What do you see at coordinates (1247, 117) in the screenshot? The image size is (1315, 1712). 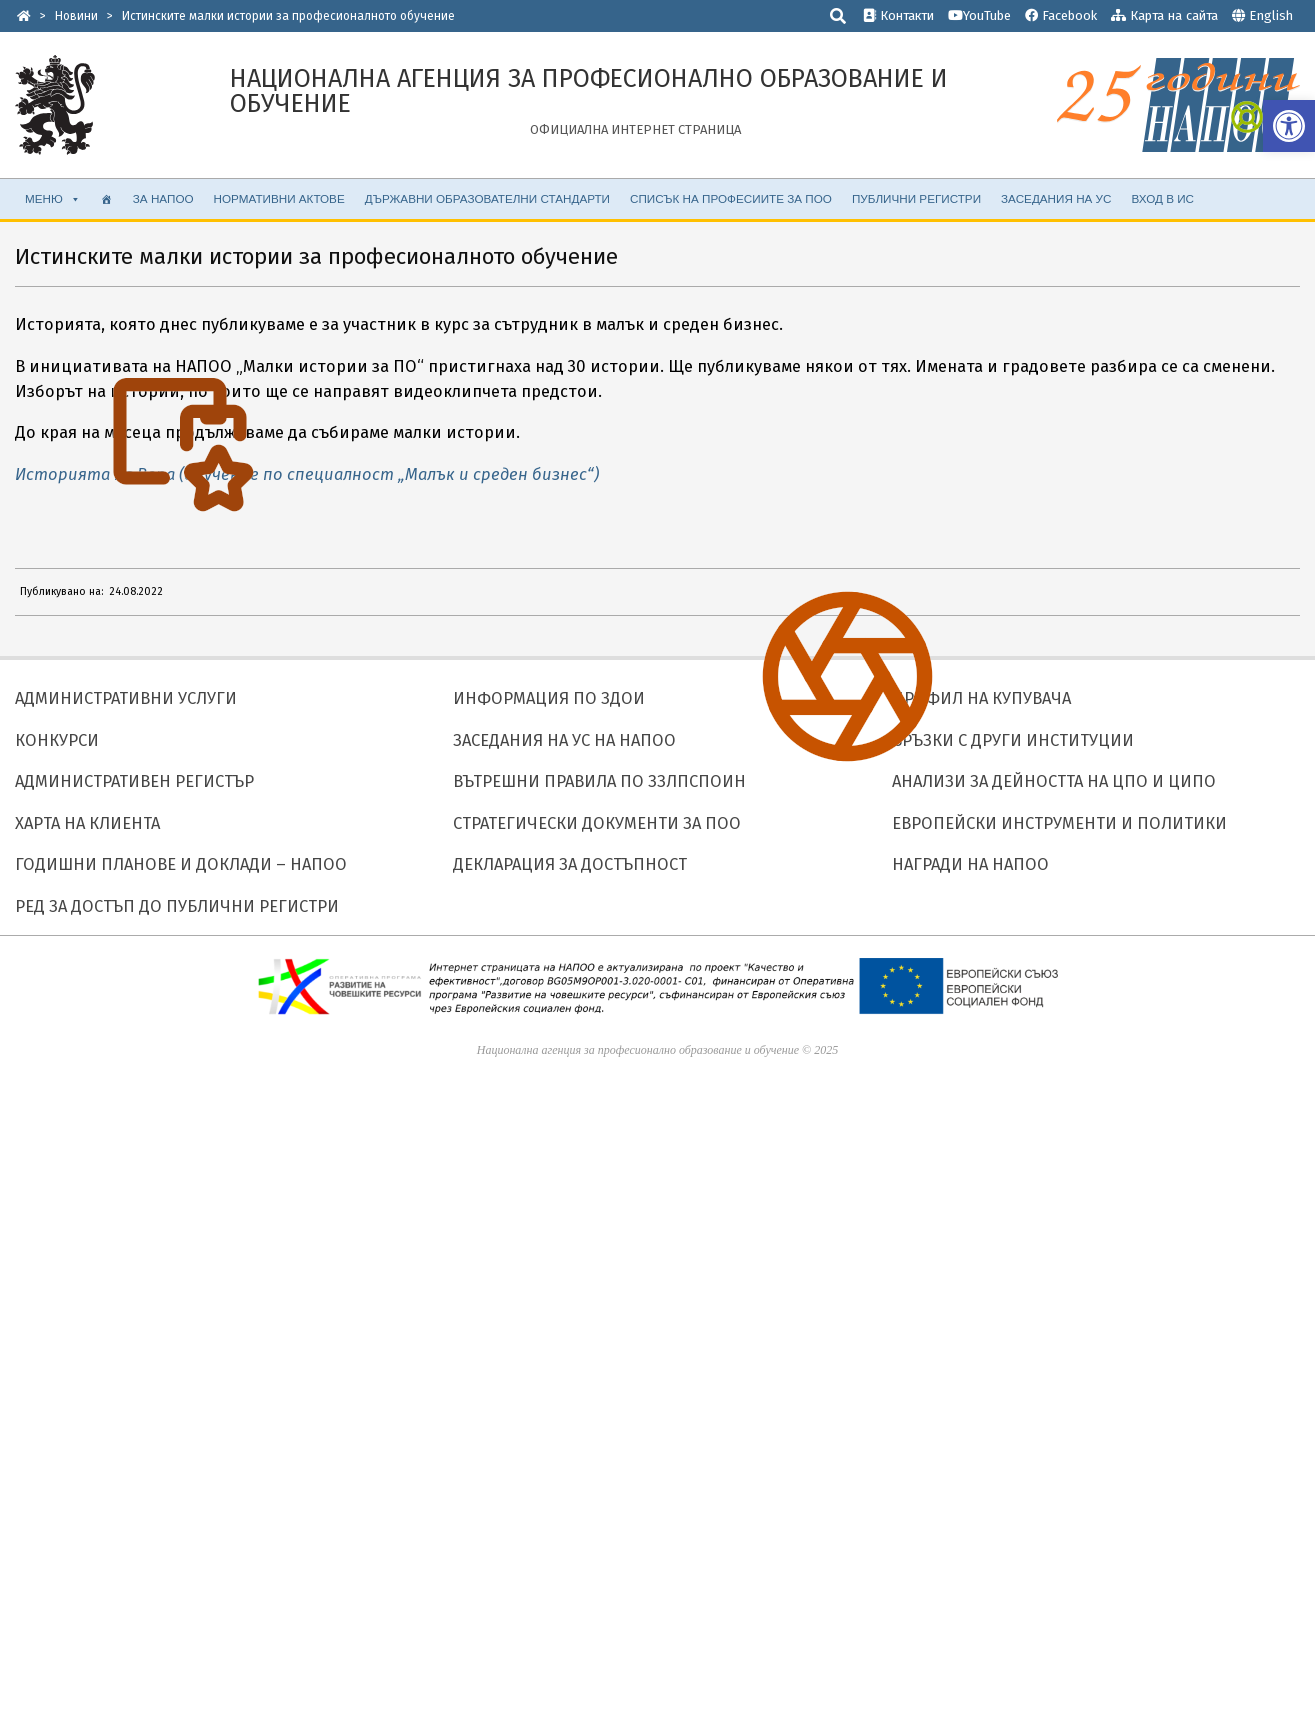 I see `access help or support center` at bounding box center [1247, 117].